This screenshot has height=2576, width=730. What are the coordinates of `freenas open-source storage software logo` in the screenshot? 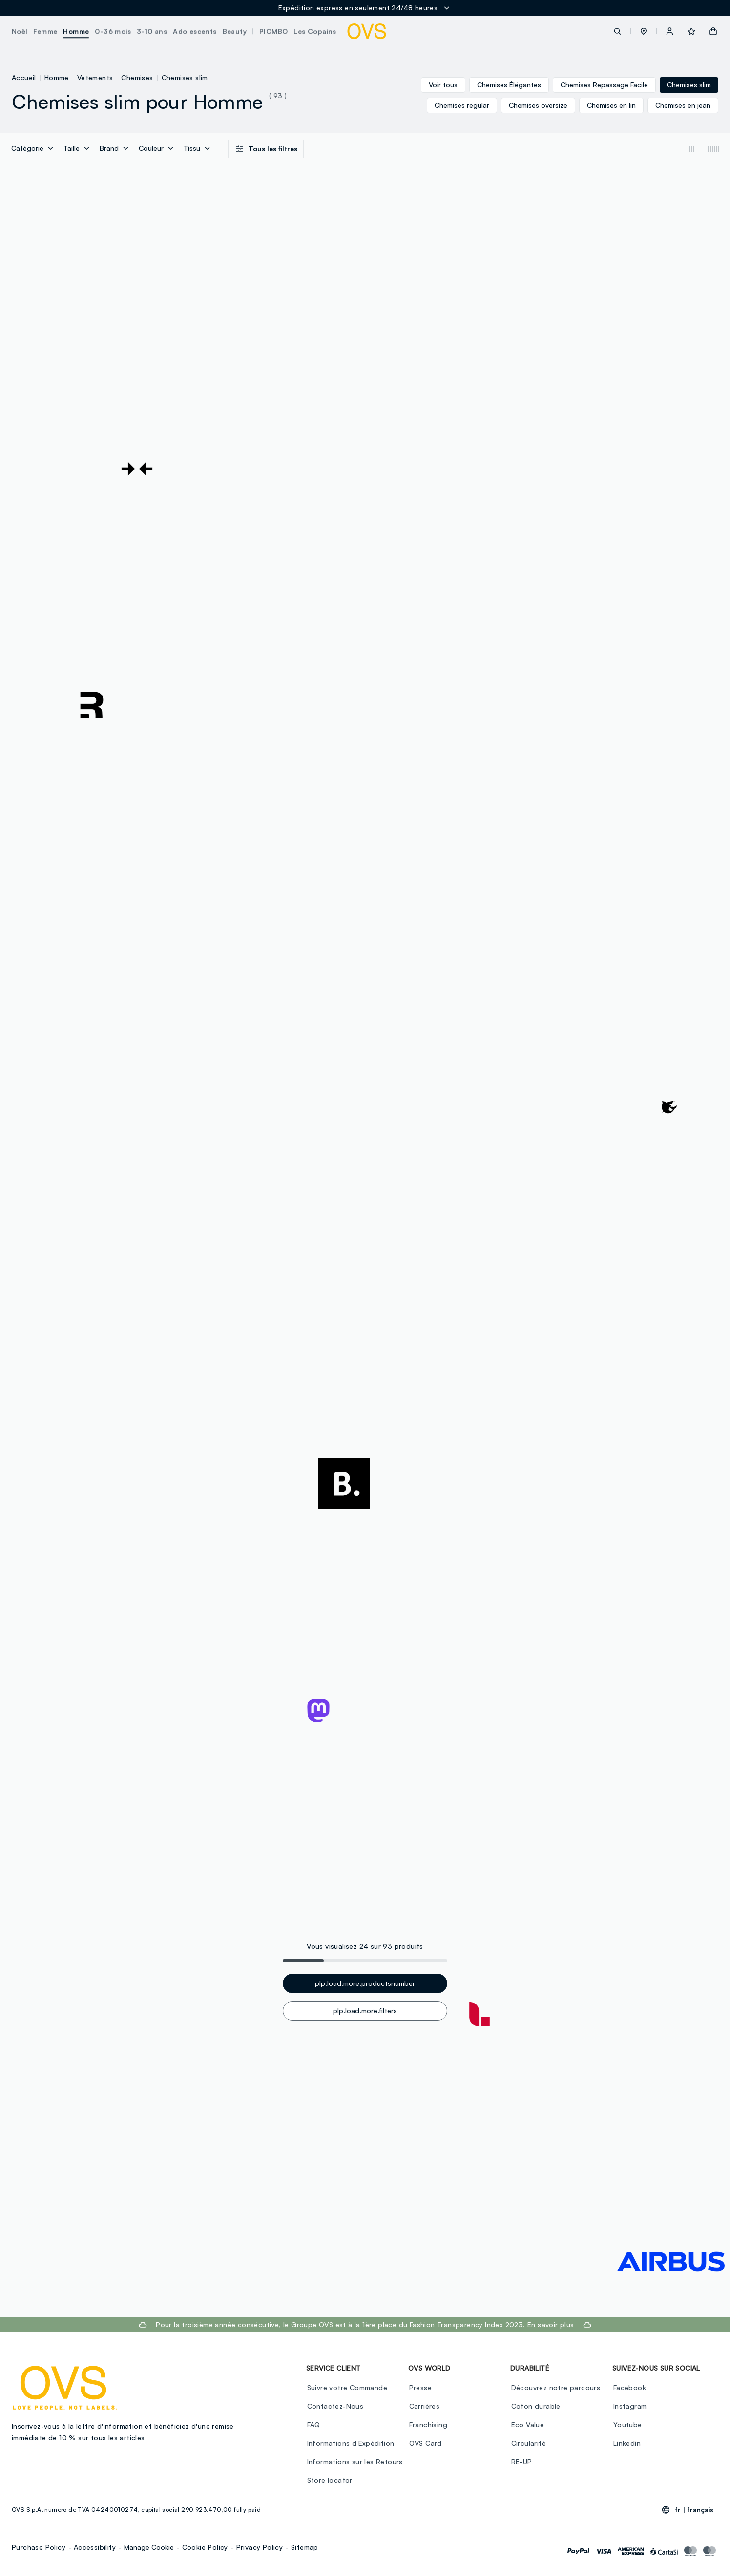 It's located at (669, 1107).